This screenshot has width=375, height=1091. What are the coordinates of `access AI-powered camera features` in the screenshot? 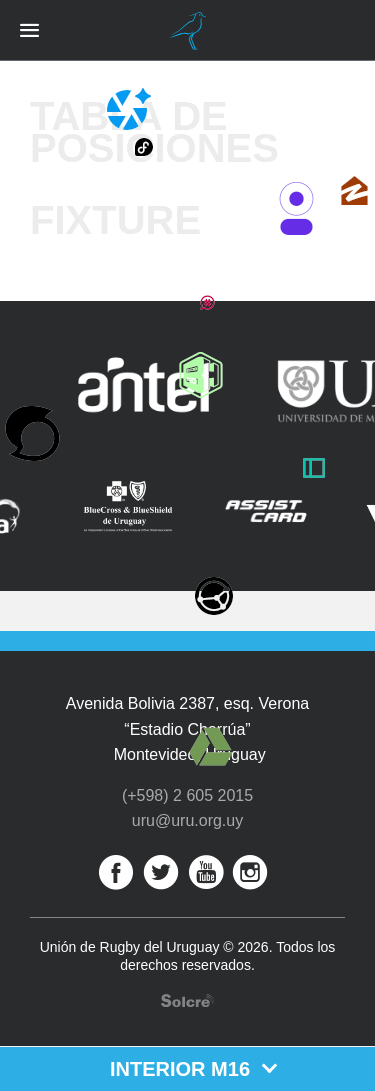 It's located at (127, 110).